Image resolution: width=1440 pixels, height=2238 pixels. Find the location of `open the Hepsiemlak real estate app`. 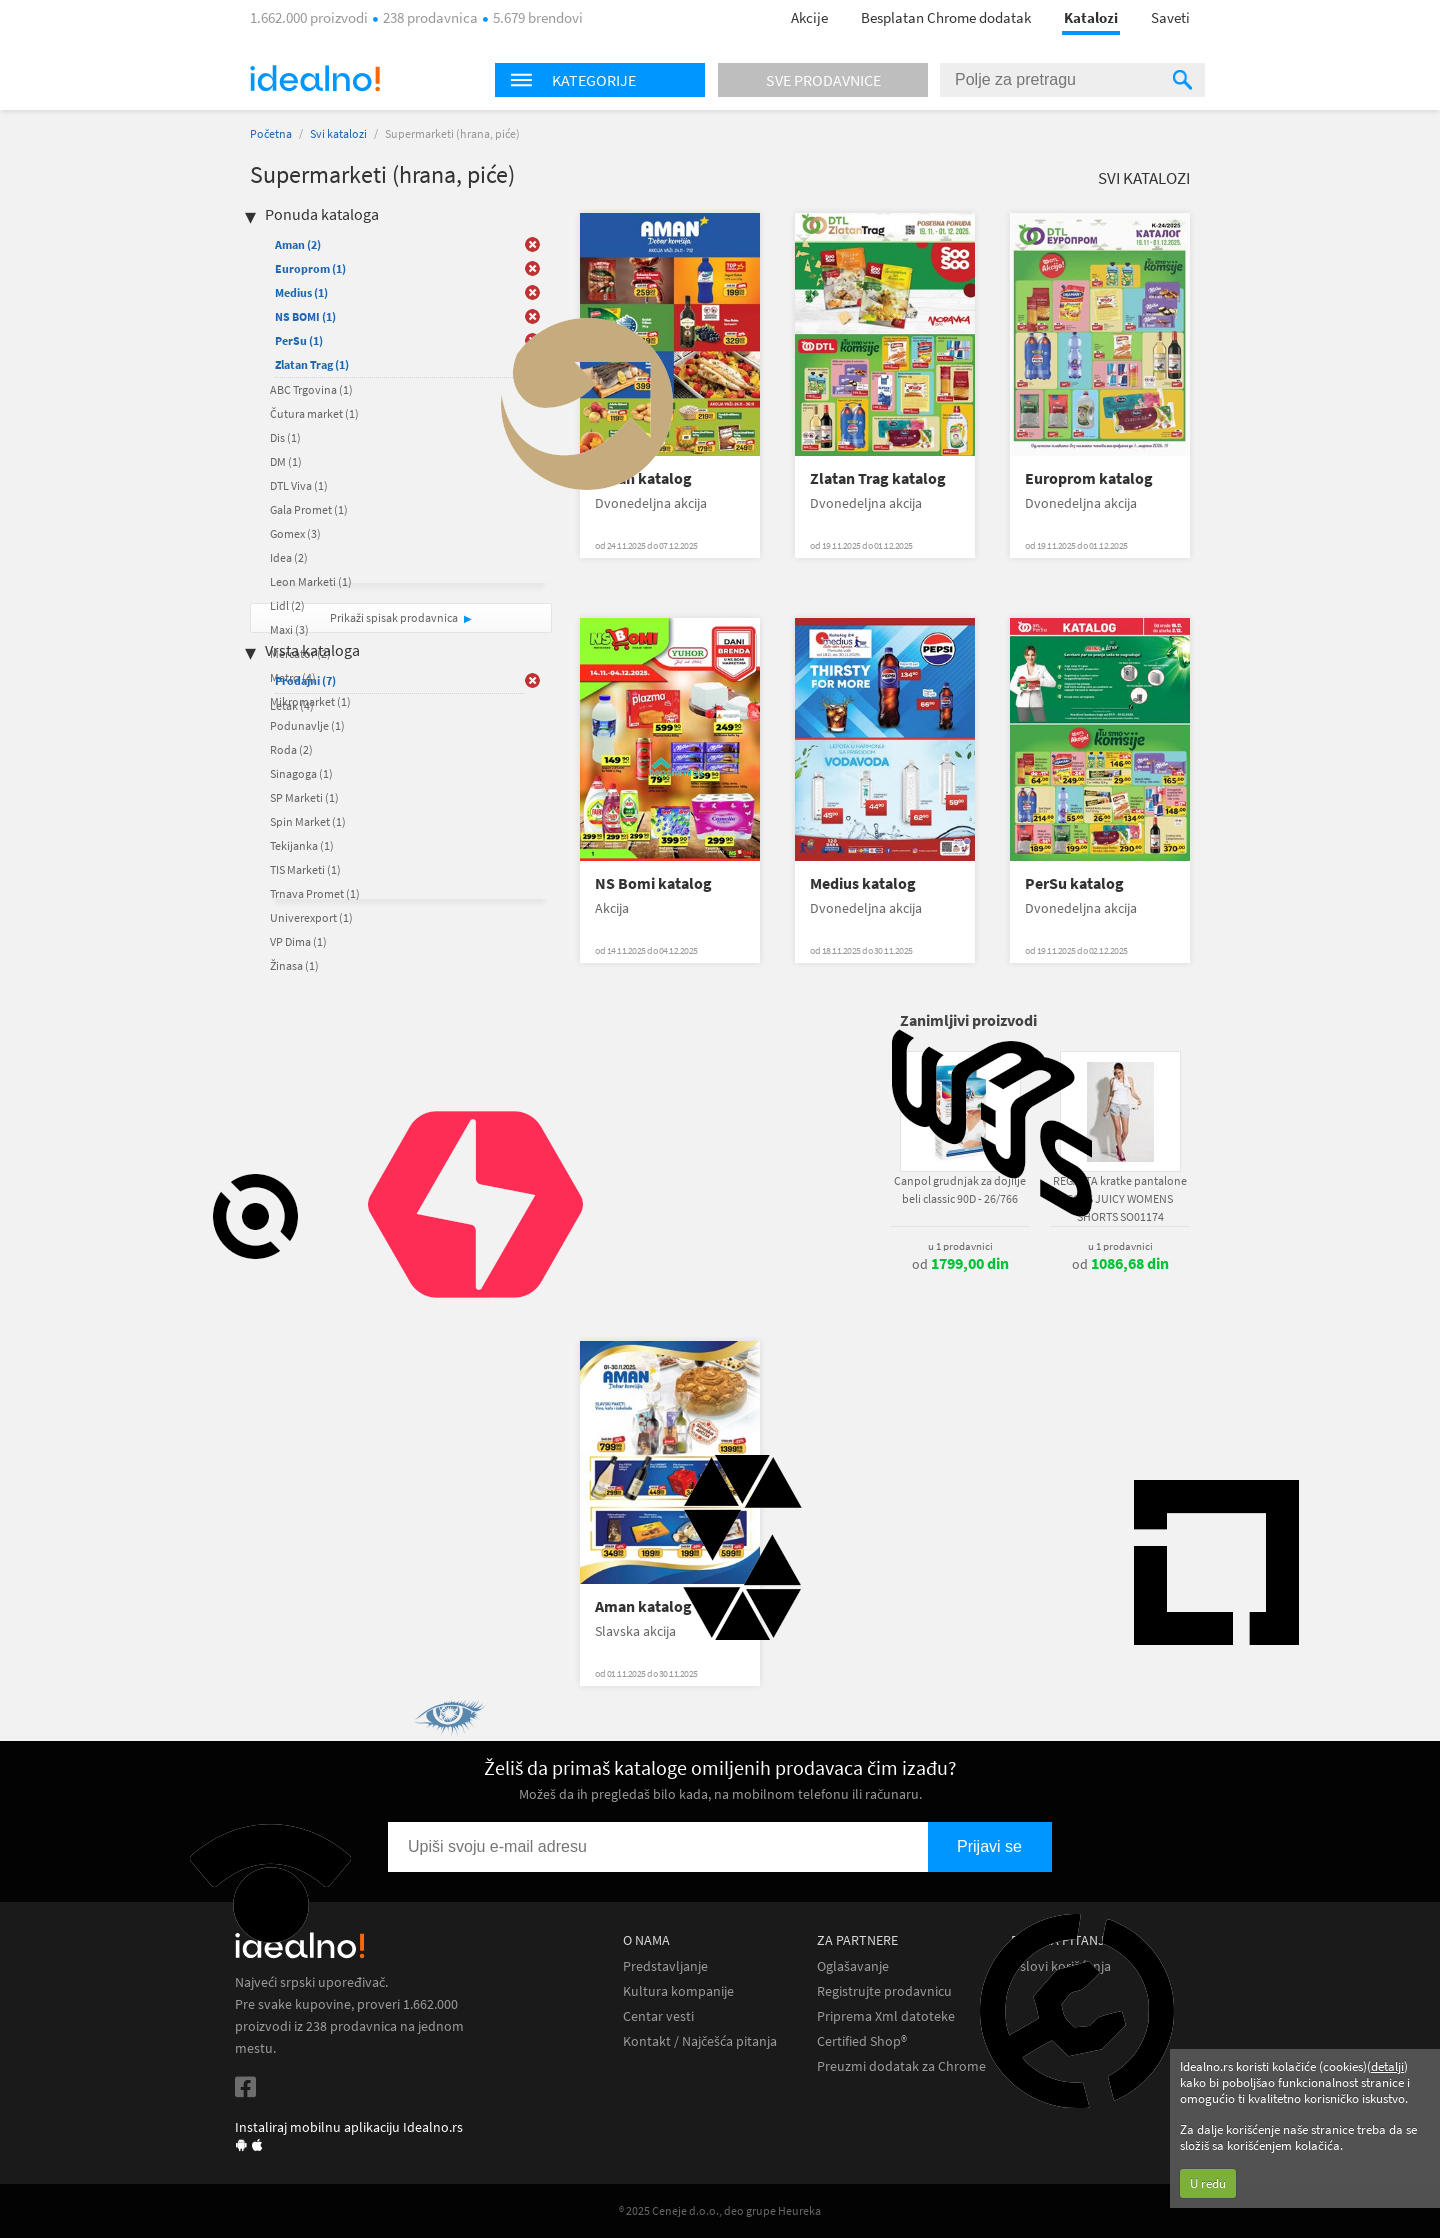

open the Hepsiemlak real estate app is located at coordinates (676, 767).